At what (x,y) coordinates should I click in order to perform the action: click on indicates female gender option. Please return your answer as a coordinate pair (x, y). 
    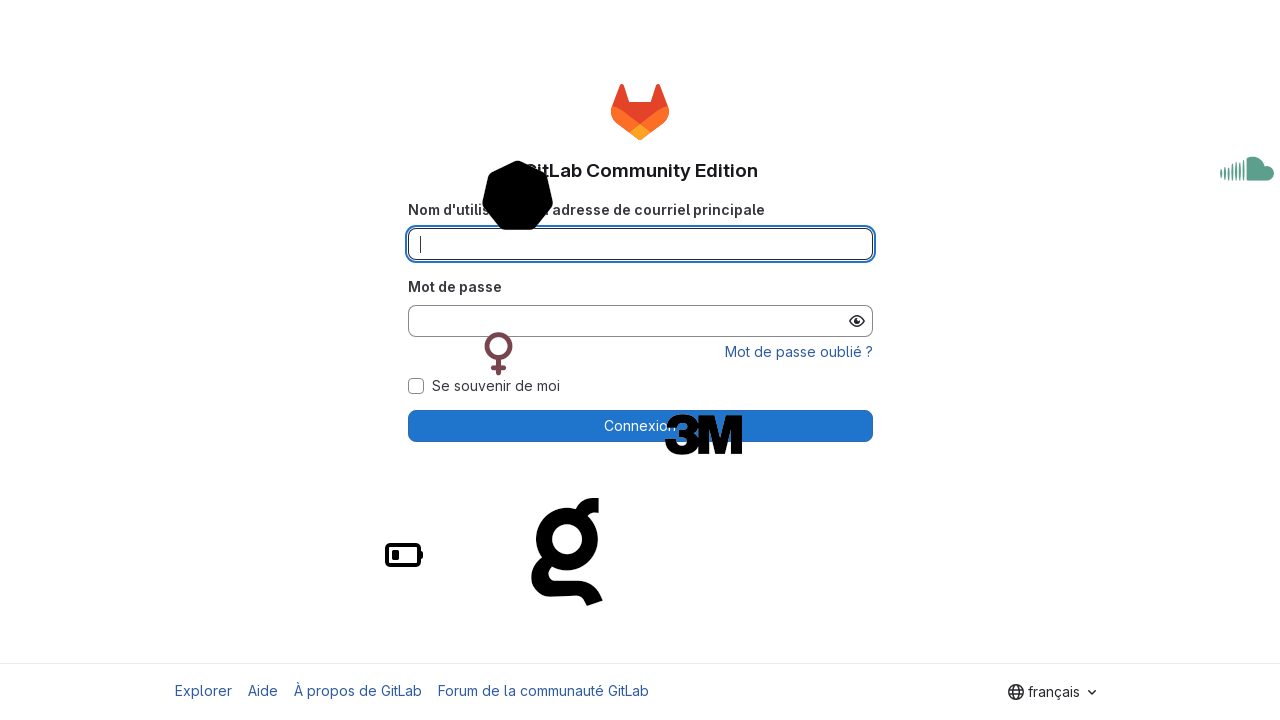
    Looking at the image, I should click on (498, 352).